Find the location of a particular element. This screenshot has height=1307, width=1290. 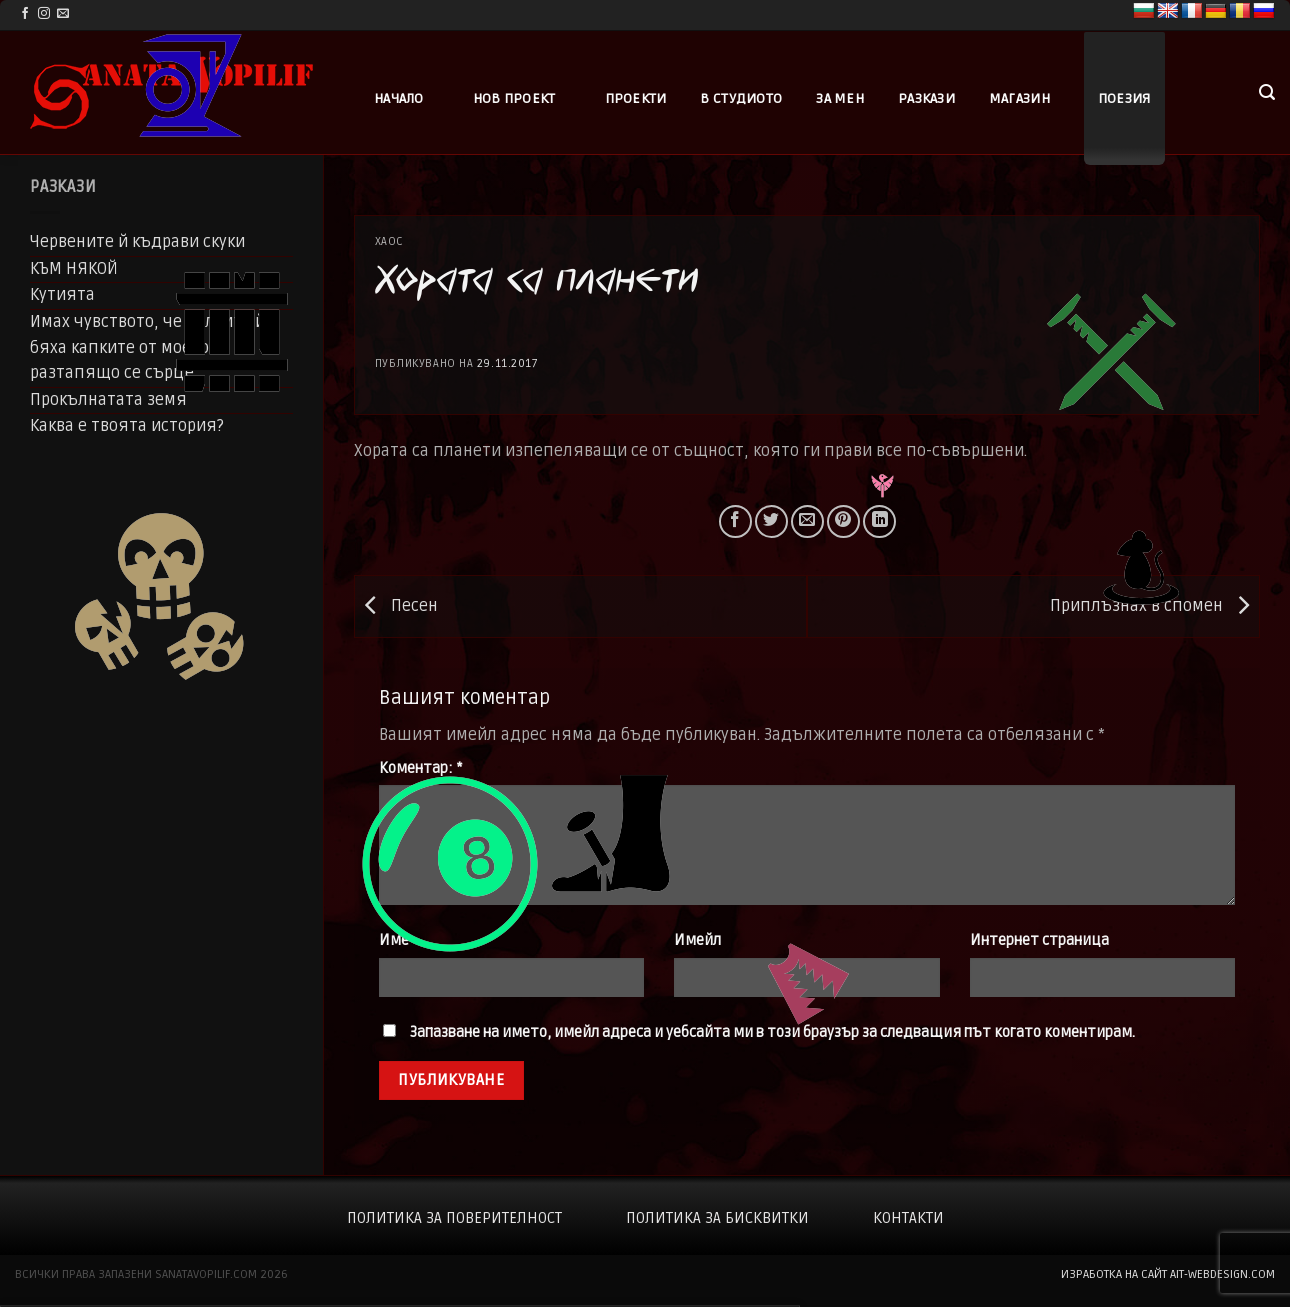

select mouse character or pet in game is located at coordinates (1141, 567).